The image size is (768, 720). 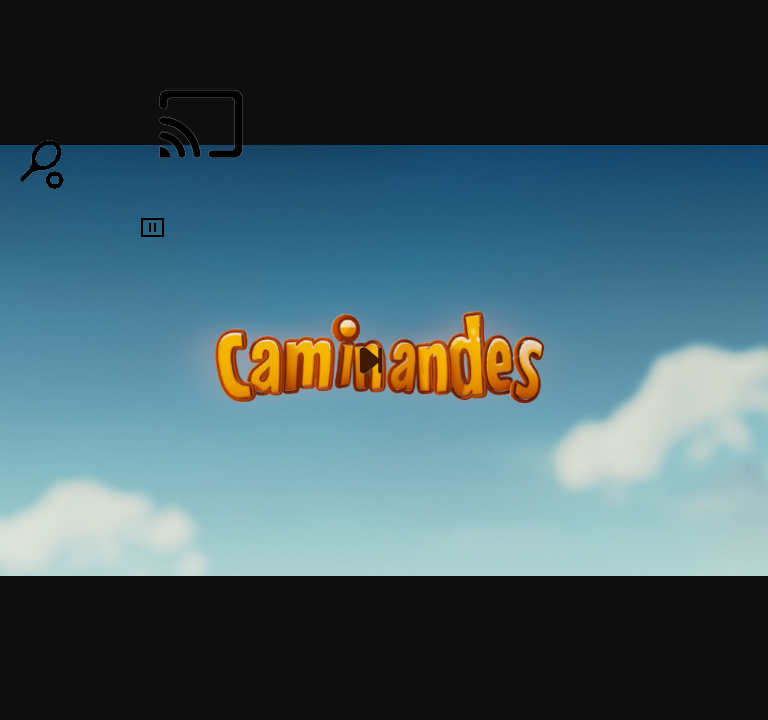 I want to click on pause a presentation or slideshow, so click(x=152, y=227).